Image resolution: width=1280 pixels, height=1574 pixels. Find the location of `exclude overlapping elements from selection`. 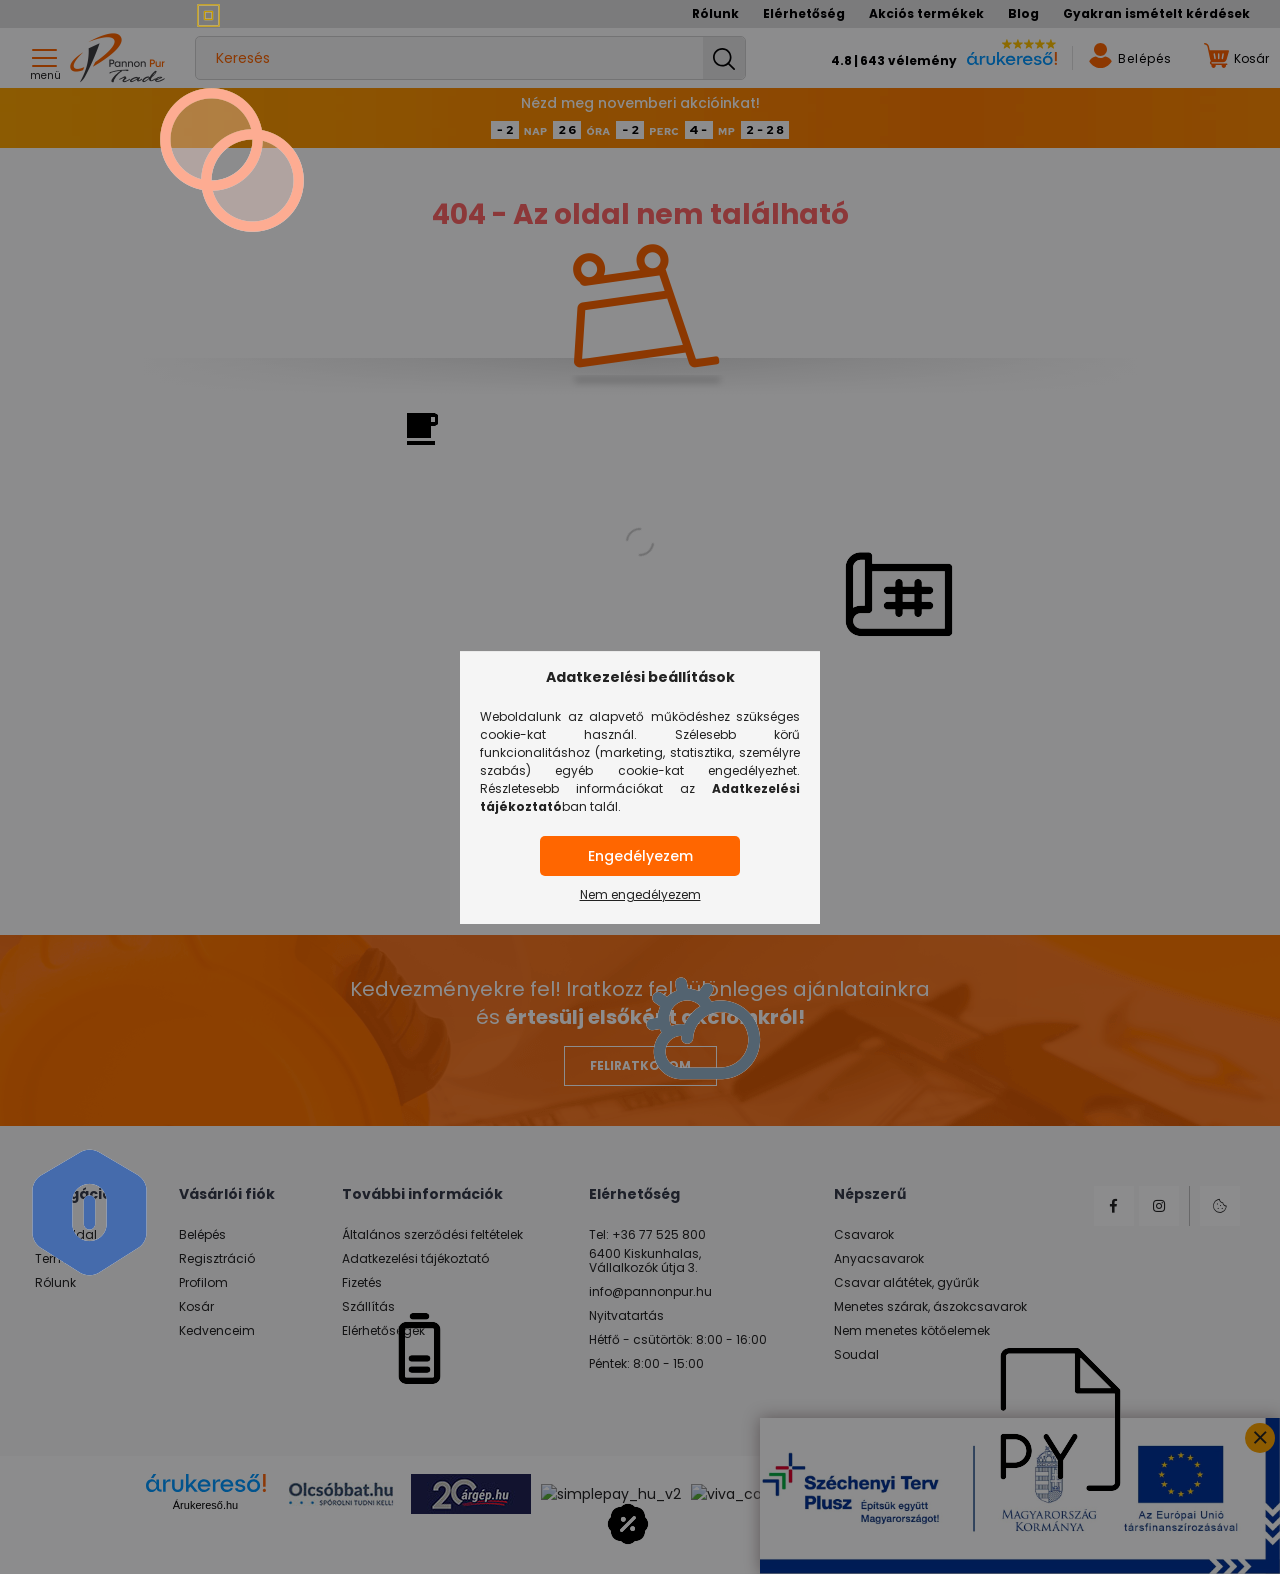

exclude overlapping elements from selection is located at coordinates (232, 160).